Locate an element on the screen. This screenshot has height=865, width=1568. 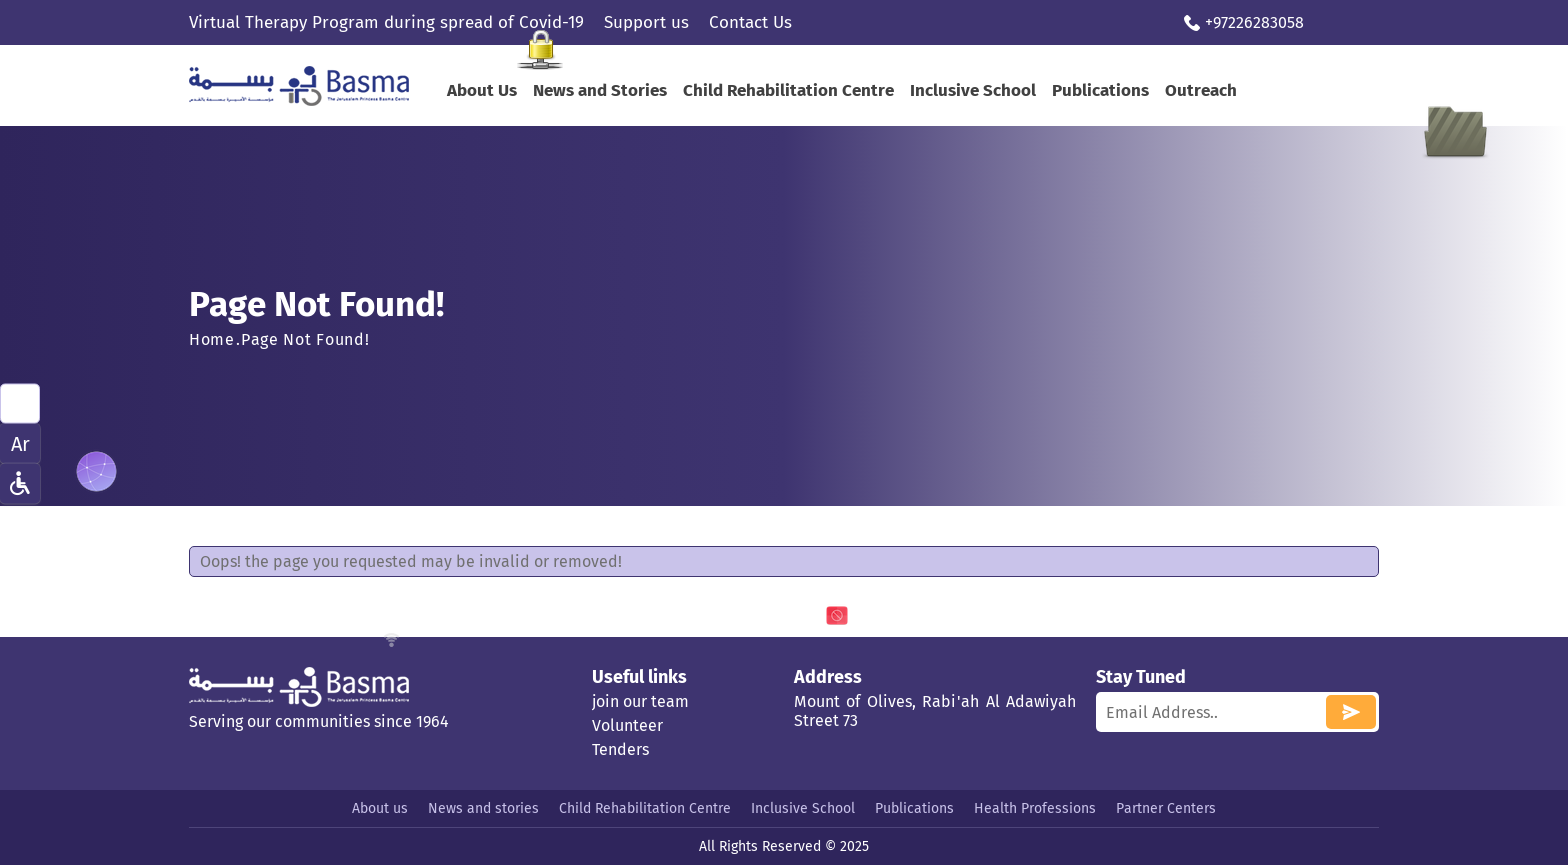
indicates no wireless signal available is located at coordinates (391, 639).